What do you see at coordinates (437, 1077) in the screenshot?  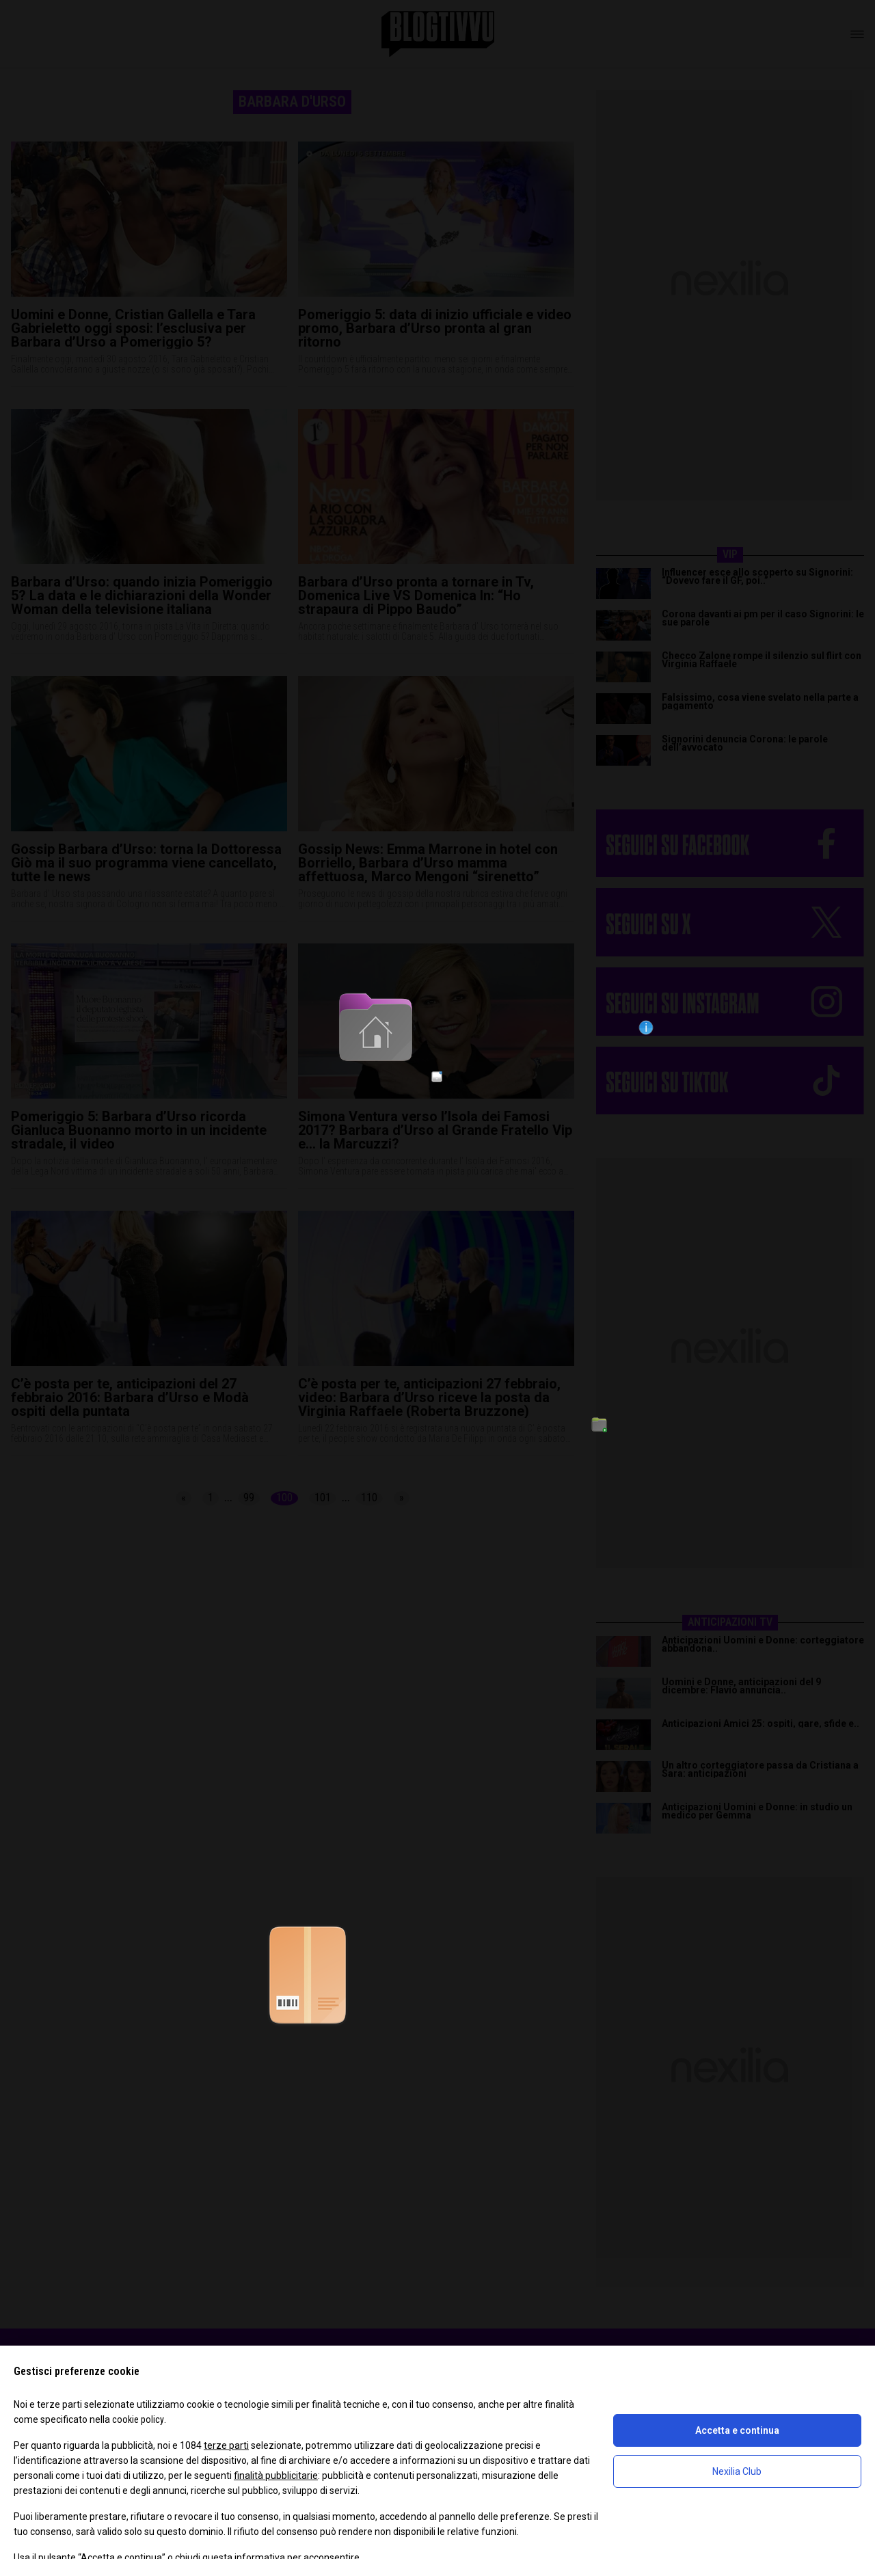 I see `open your email inbox` at bounding box center [437, 1077].